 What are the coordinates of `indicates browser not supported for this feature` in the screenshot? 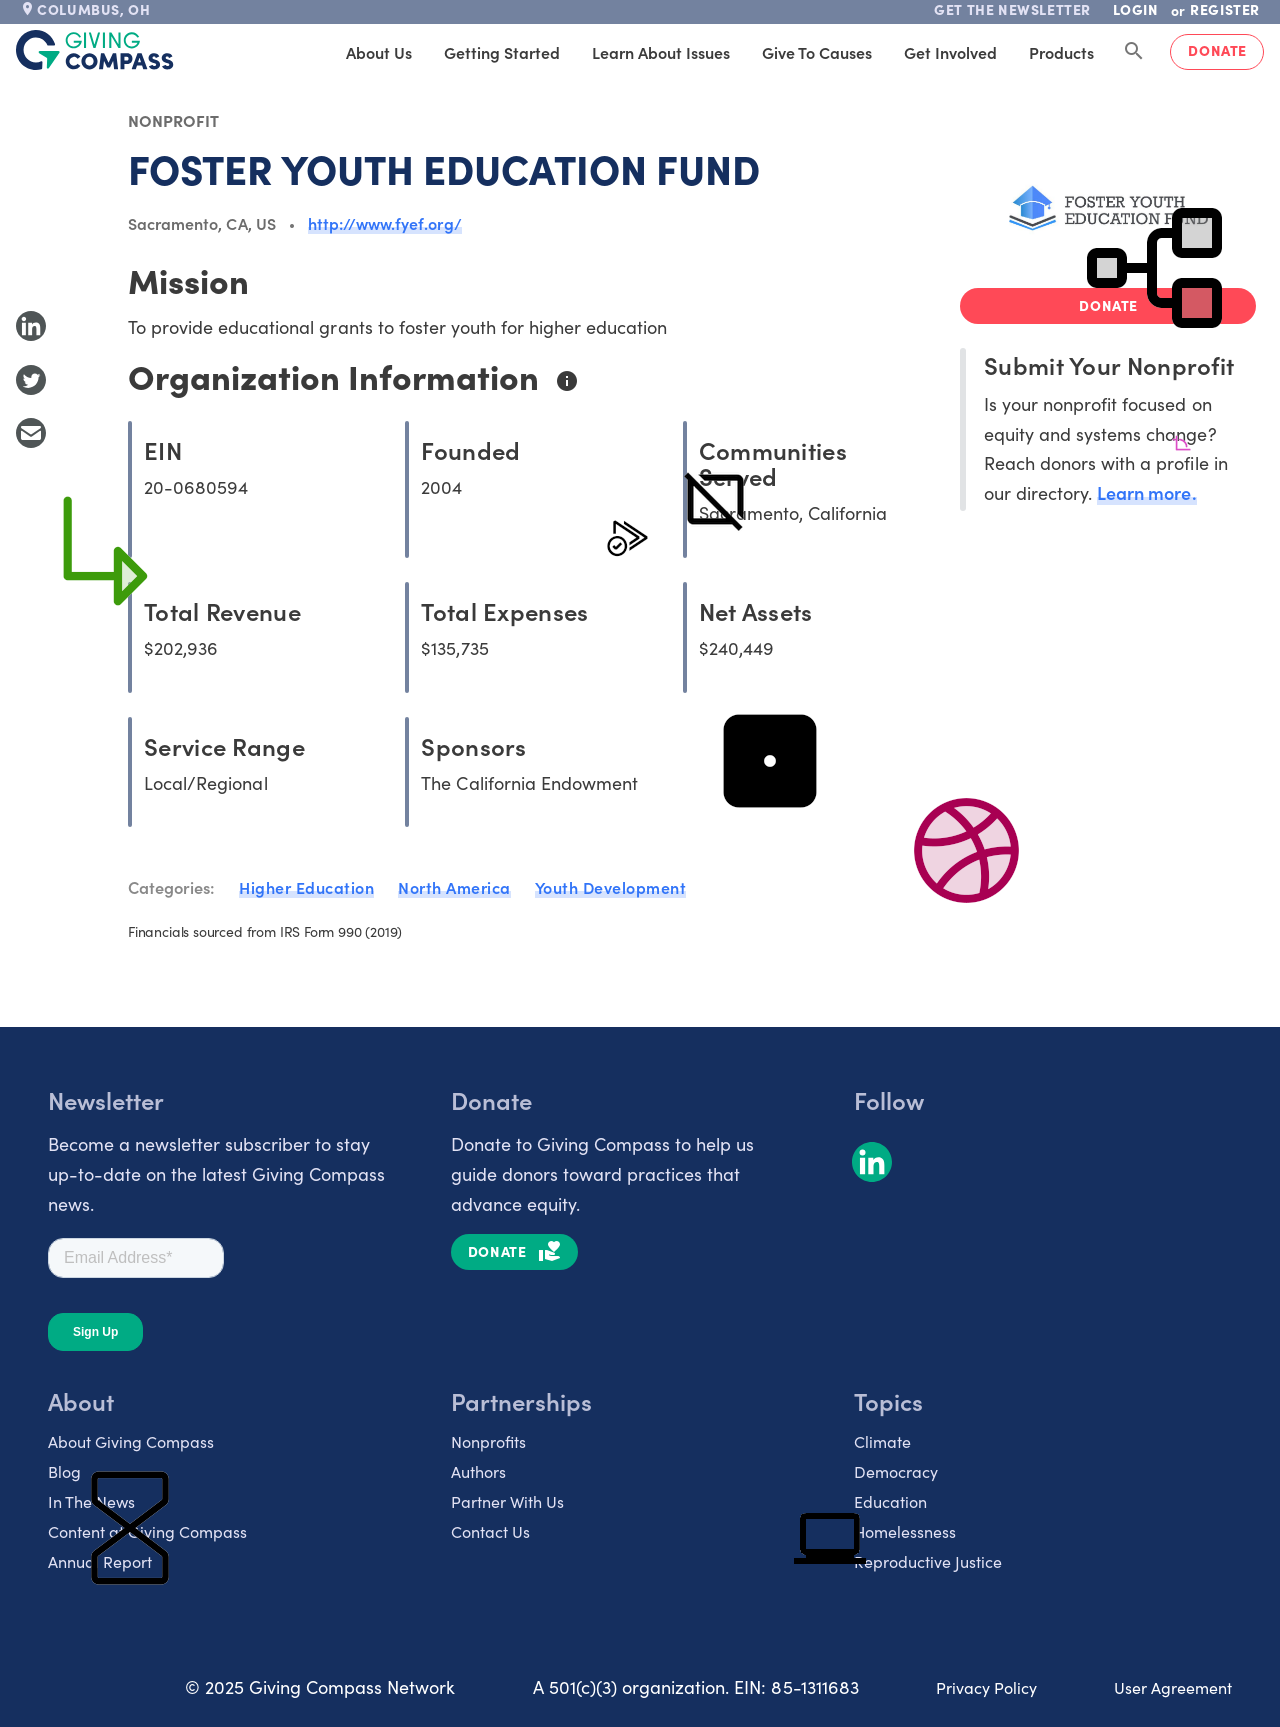 It's located at (715, 499).